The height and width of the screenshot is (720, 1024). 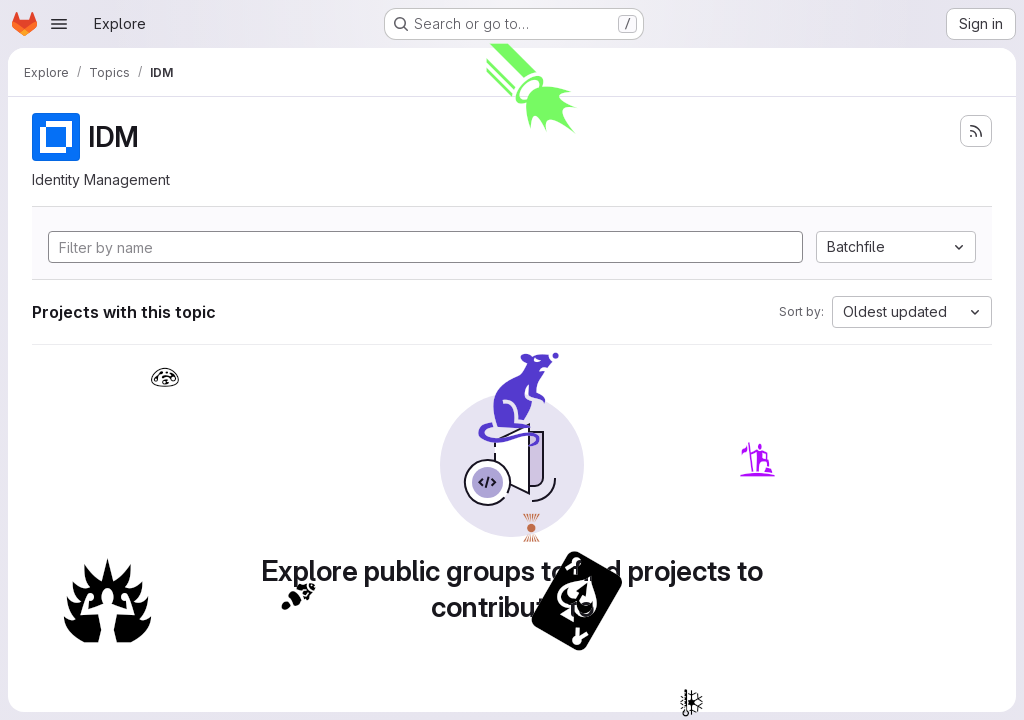 I want to click on indicates acid or corrosive hazard in gameplay, so click(x=165, y=377).